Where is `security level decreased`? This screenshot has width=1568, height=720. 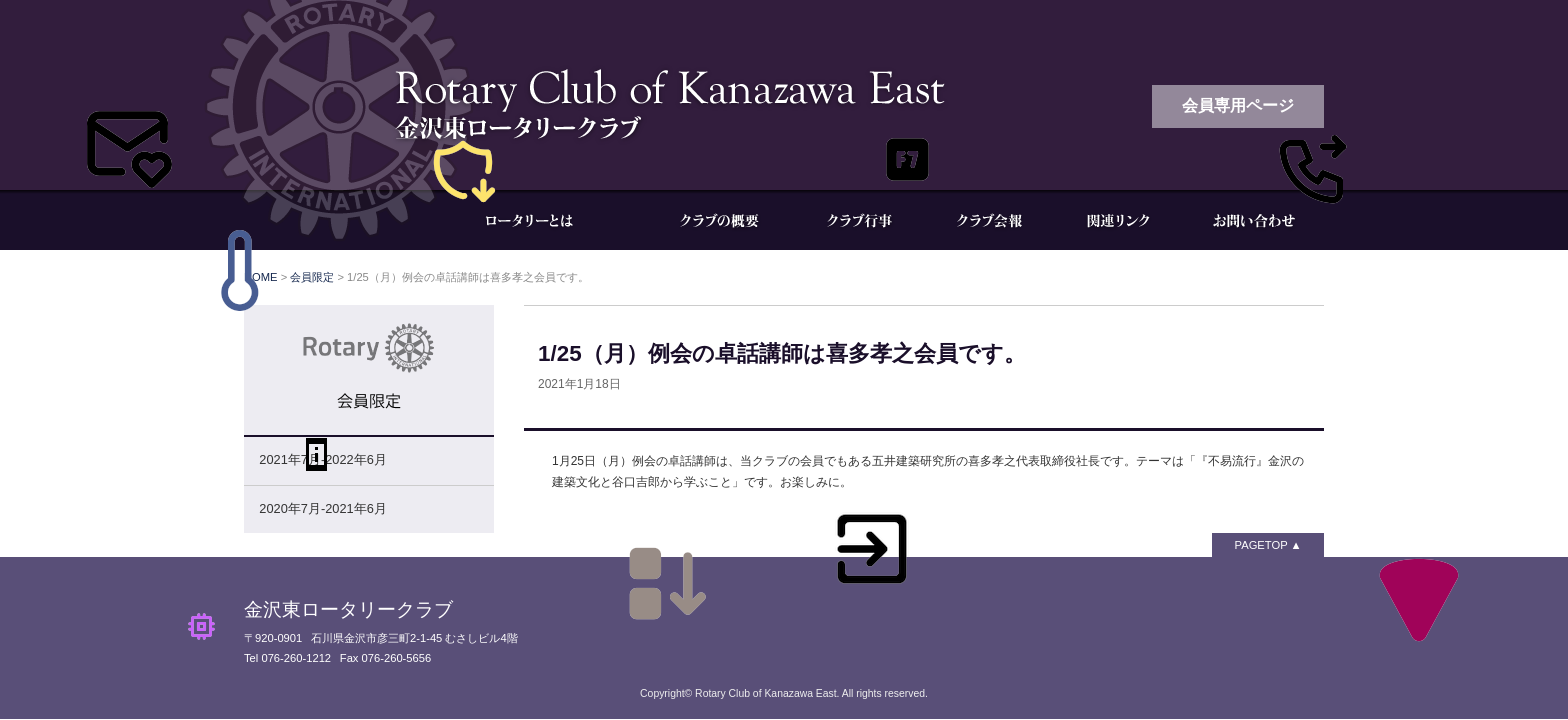
security level decreased is located at coordinates (463, 170).